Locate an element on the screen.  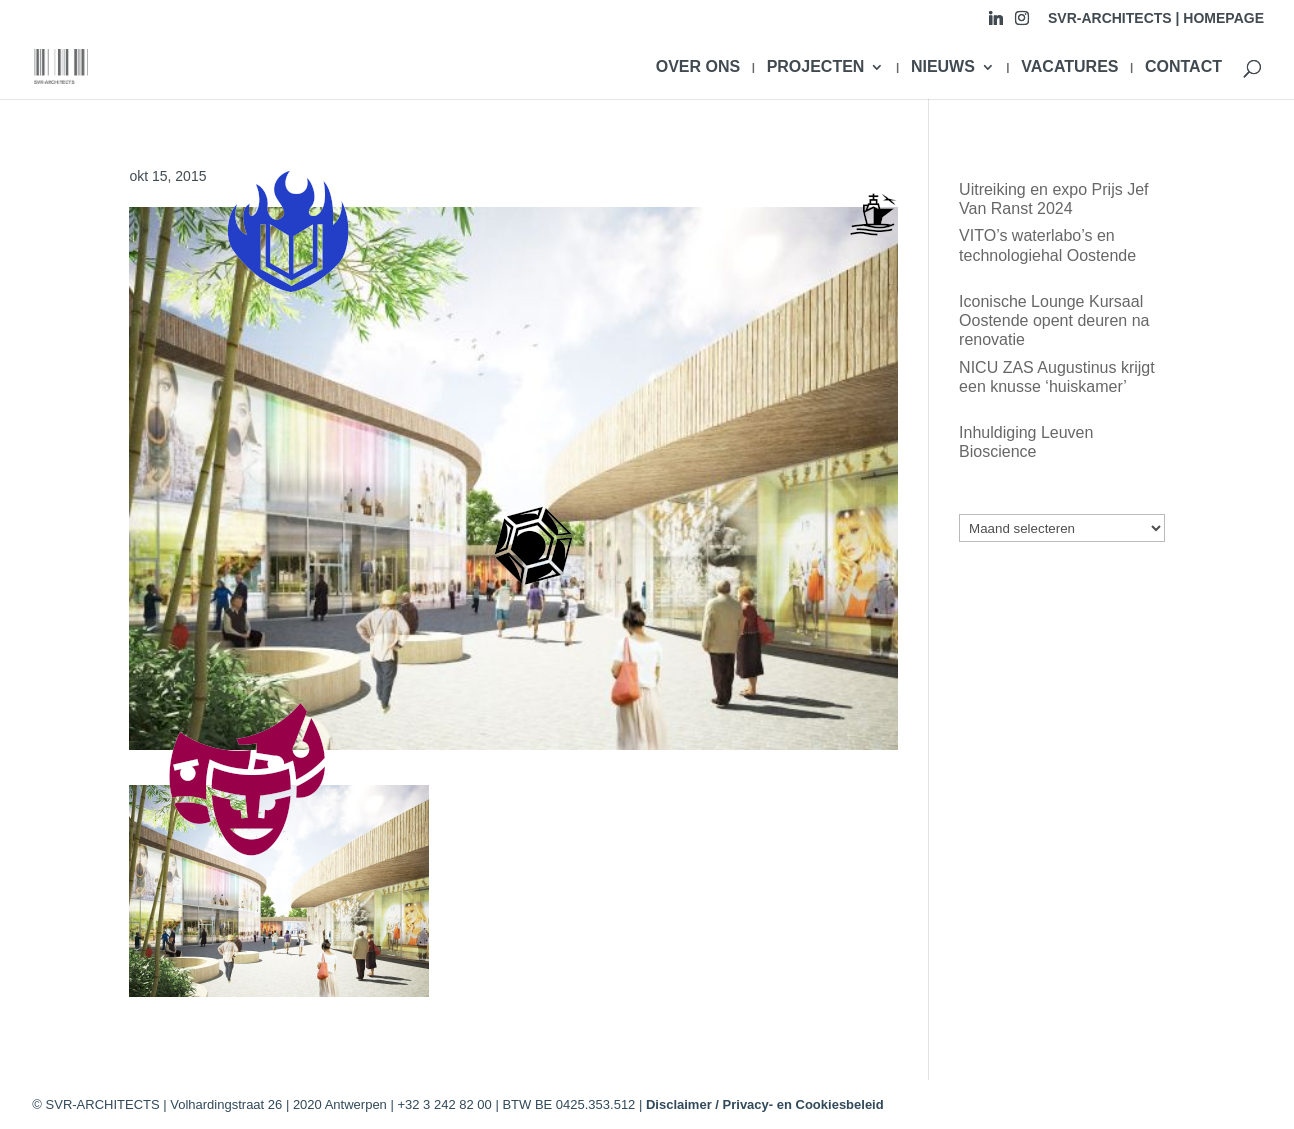
access theater or entertainment section is located at coordinates (247, 777).